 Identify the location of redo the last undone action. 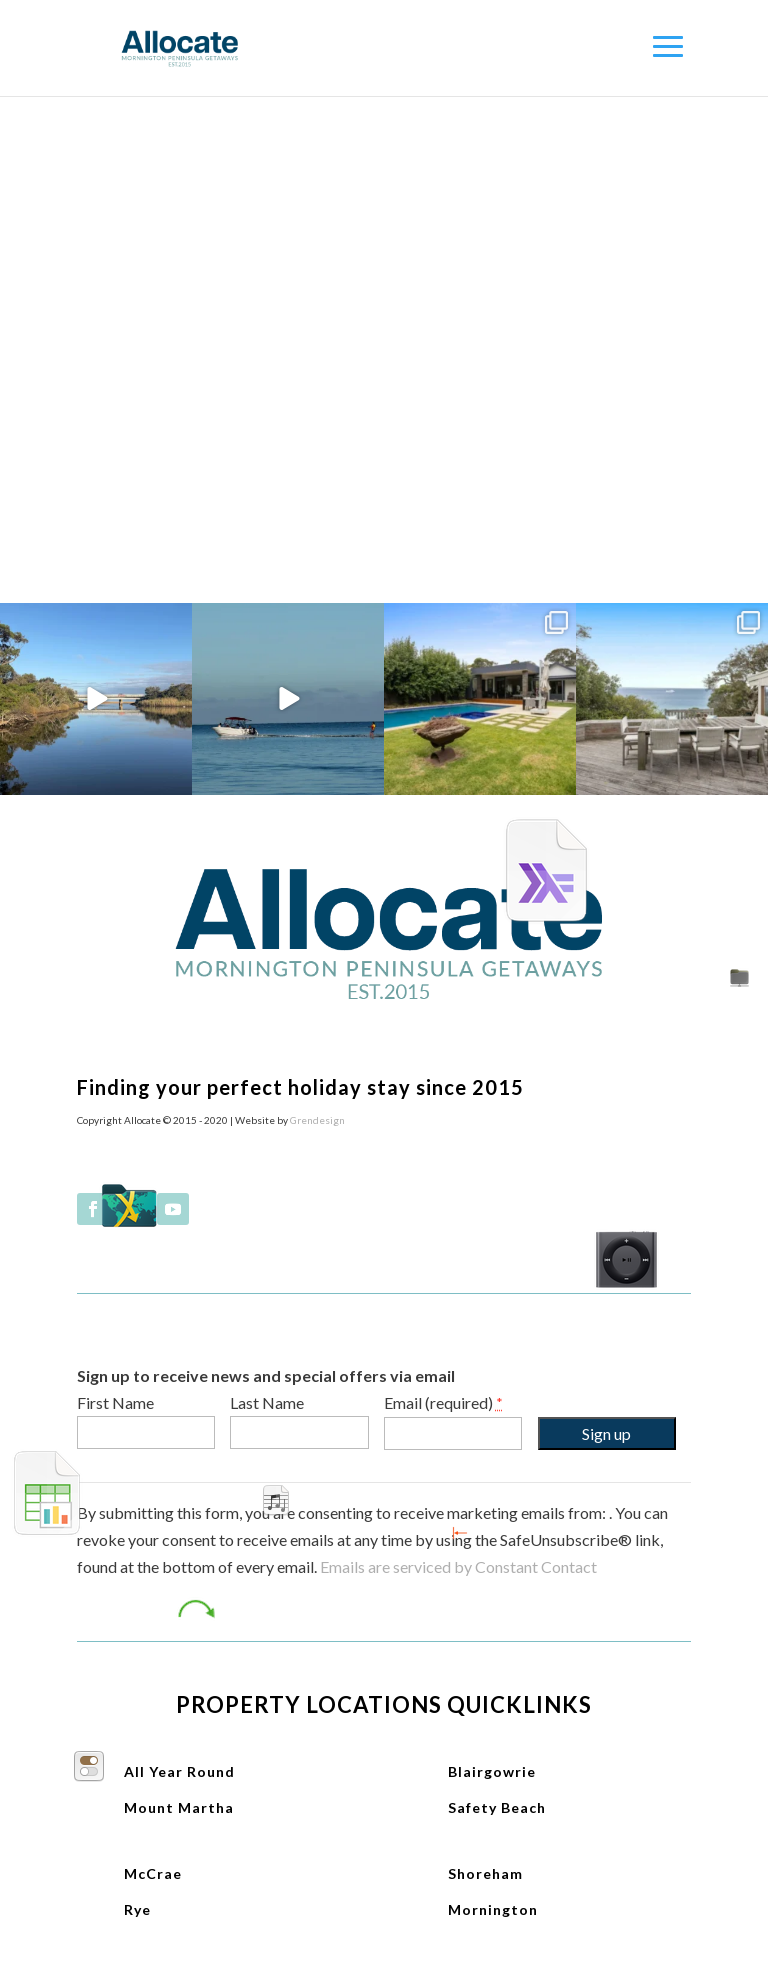
(195, 1608).